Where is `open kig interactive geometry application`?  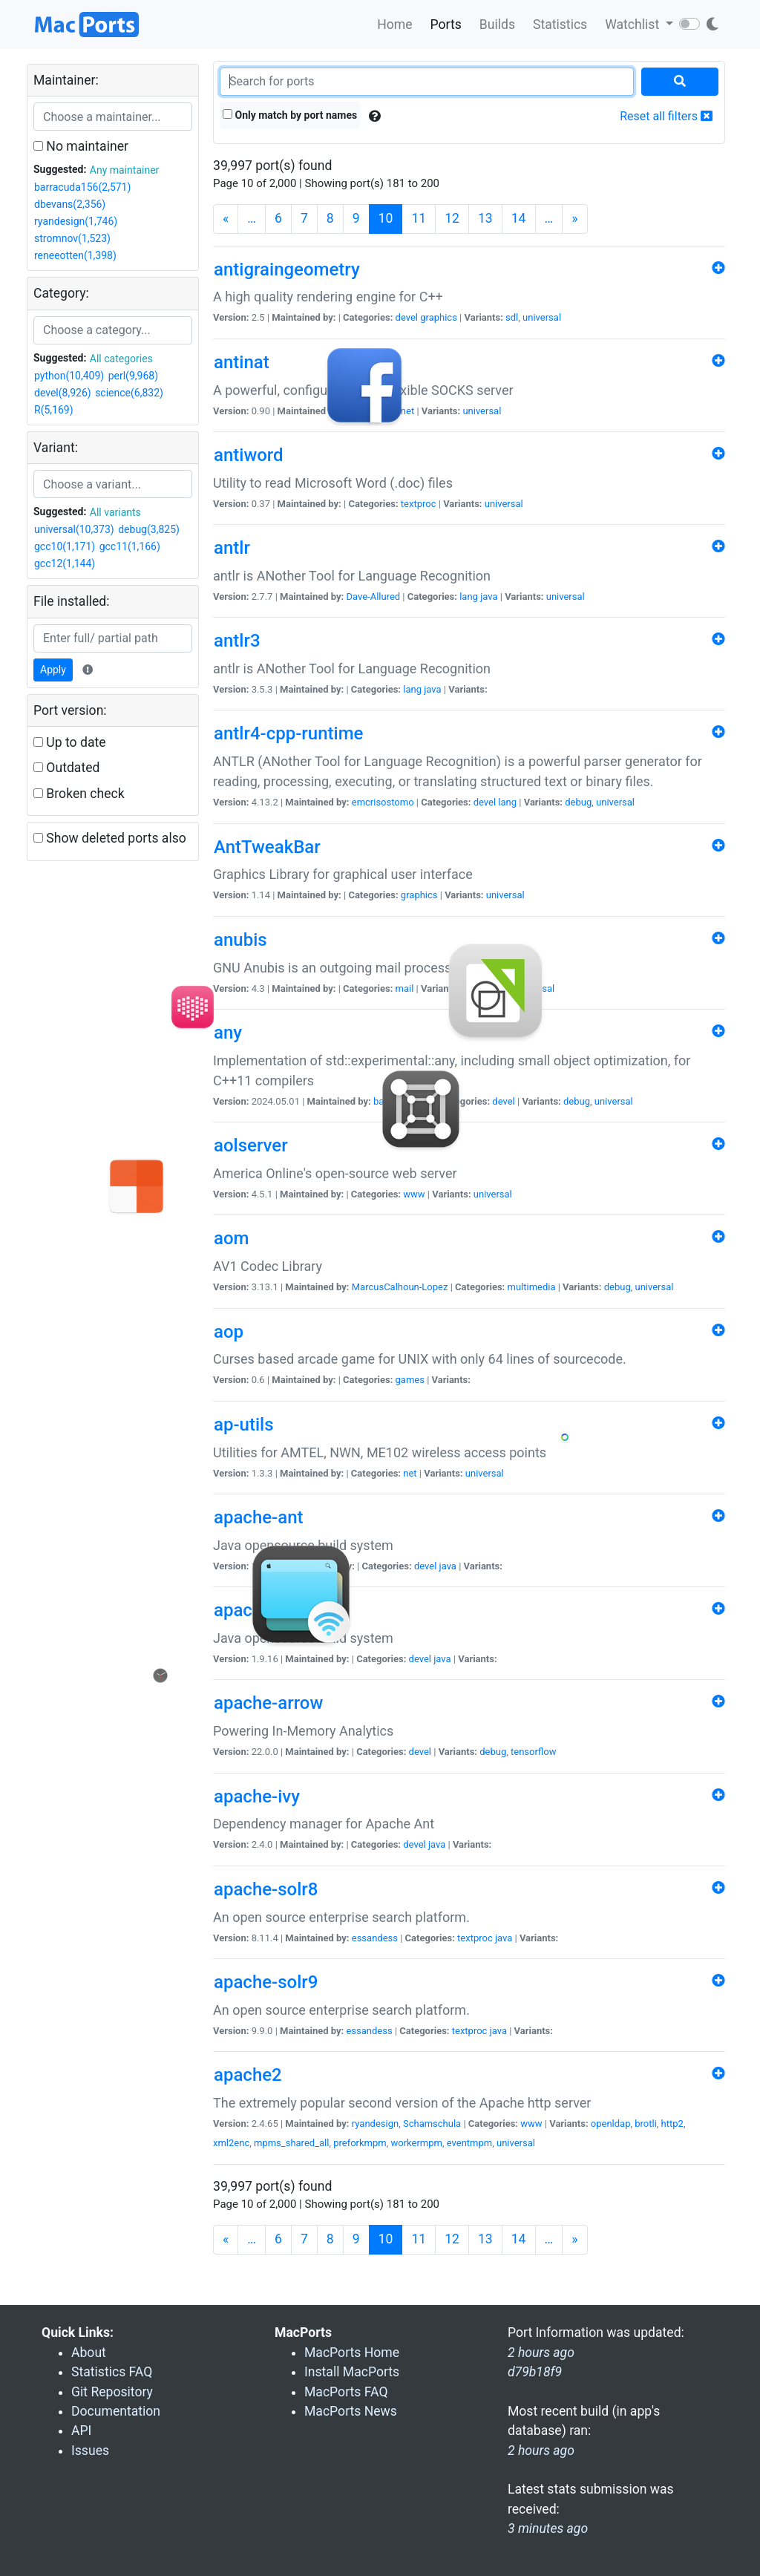 open kig interactive geometry application is located at coordinates (495, 990).